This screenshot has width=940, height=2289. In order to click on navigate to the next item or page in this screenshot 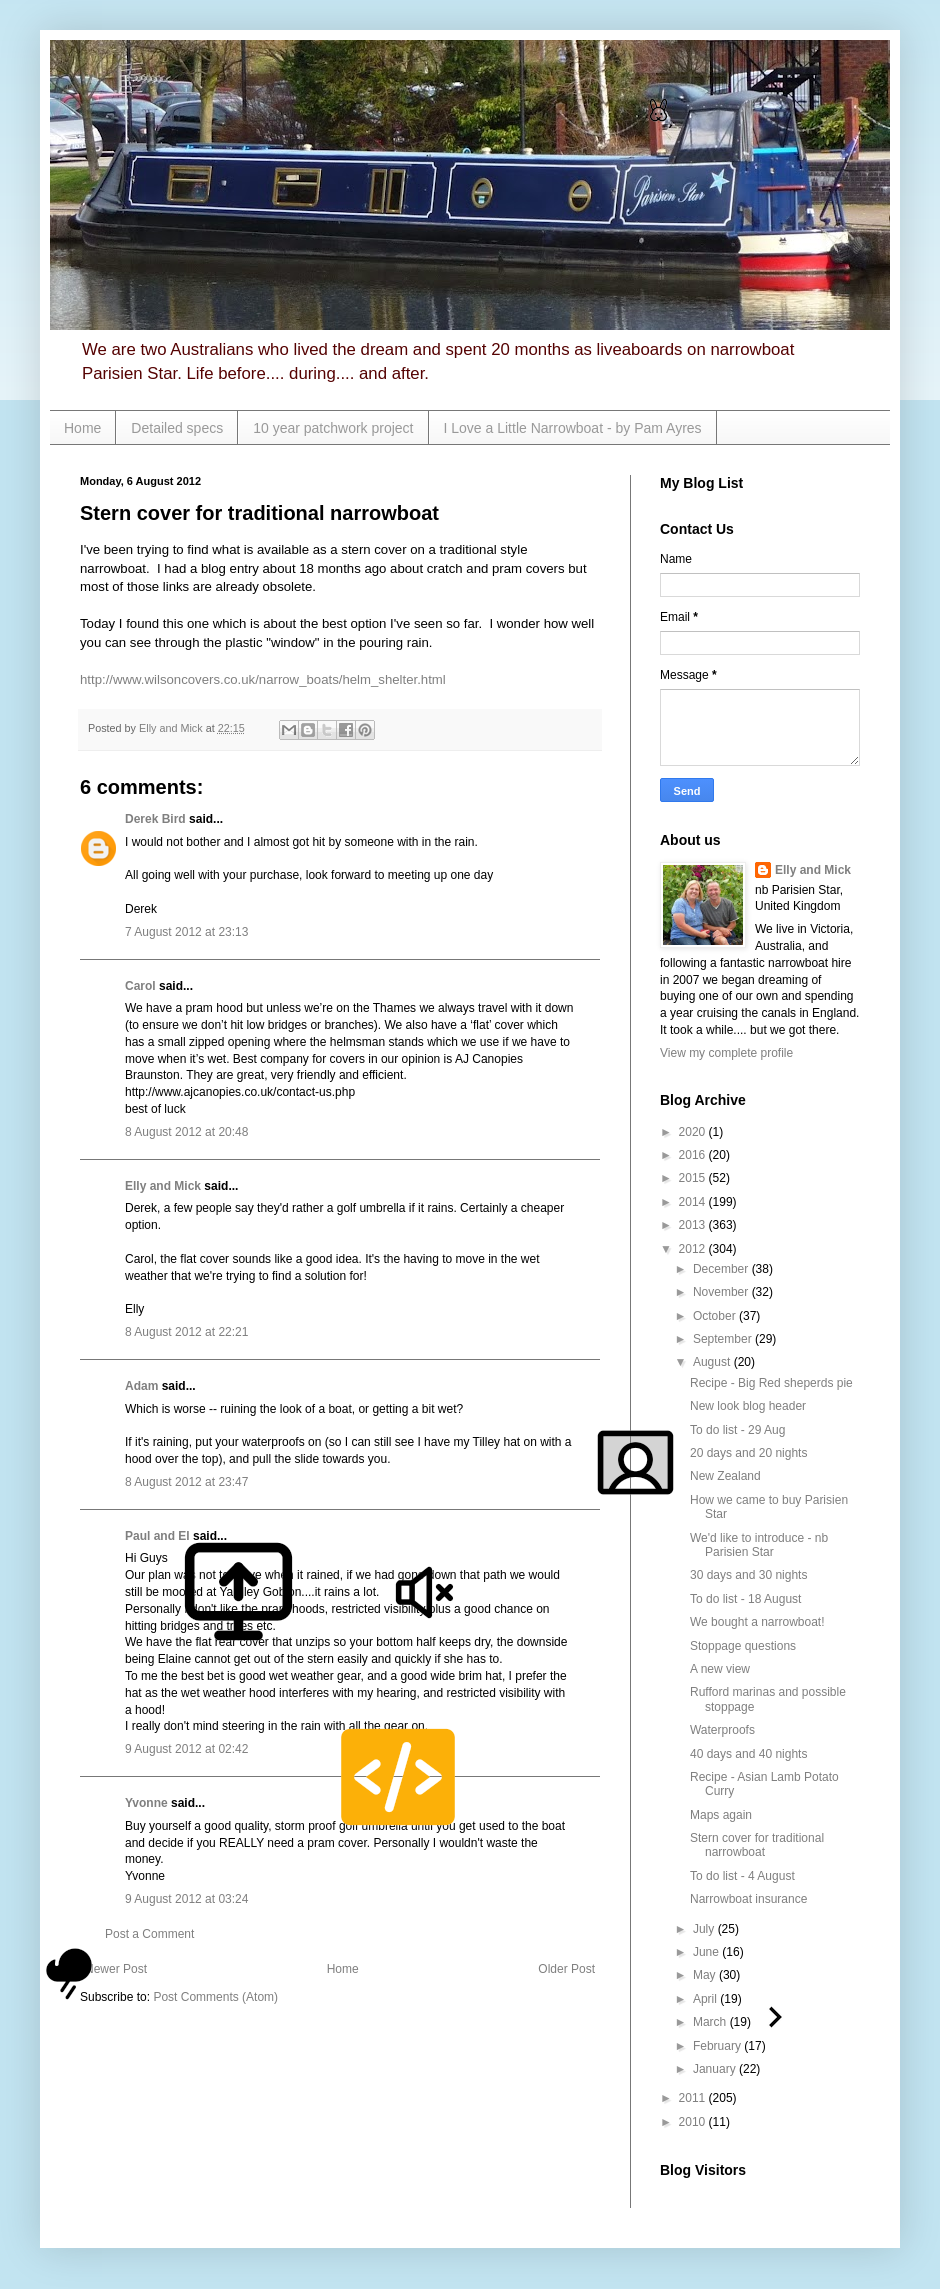, I will do `click(775, 2017)`.